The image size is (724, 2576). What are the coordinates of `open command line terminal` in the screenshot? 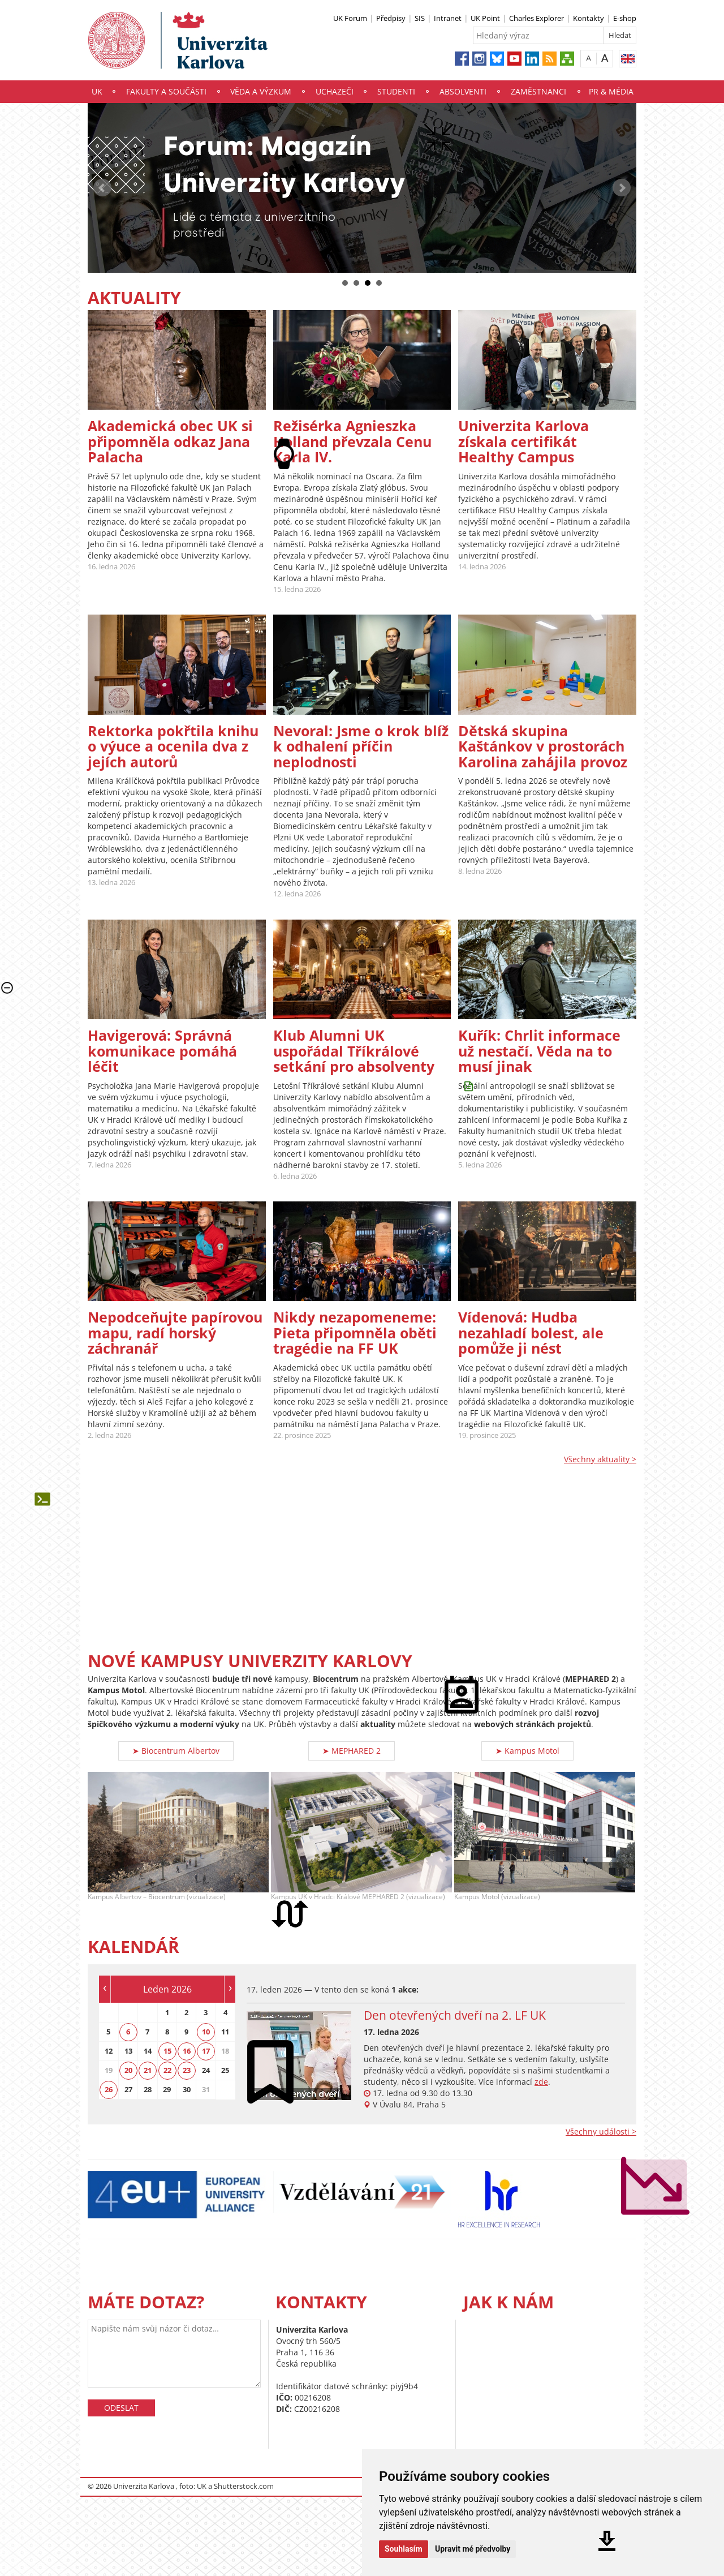 It's located at (42, 1499).